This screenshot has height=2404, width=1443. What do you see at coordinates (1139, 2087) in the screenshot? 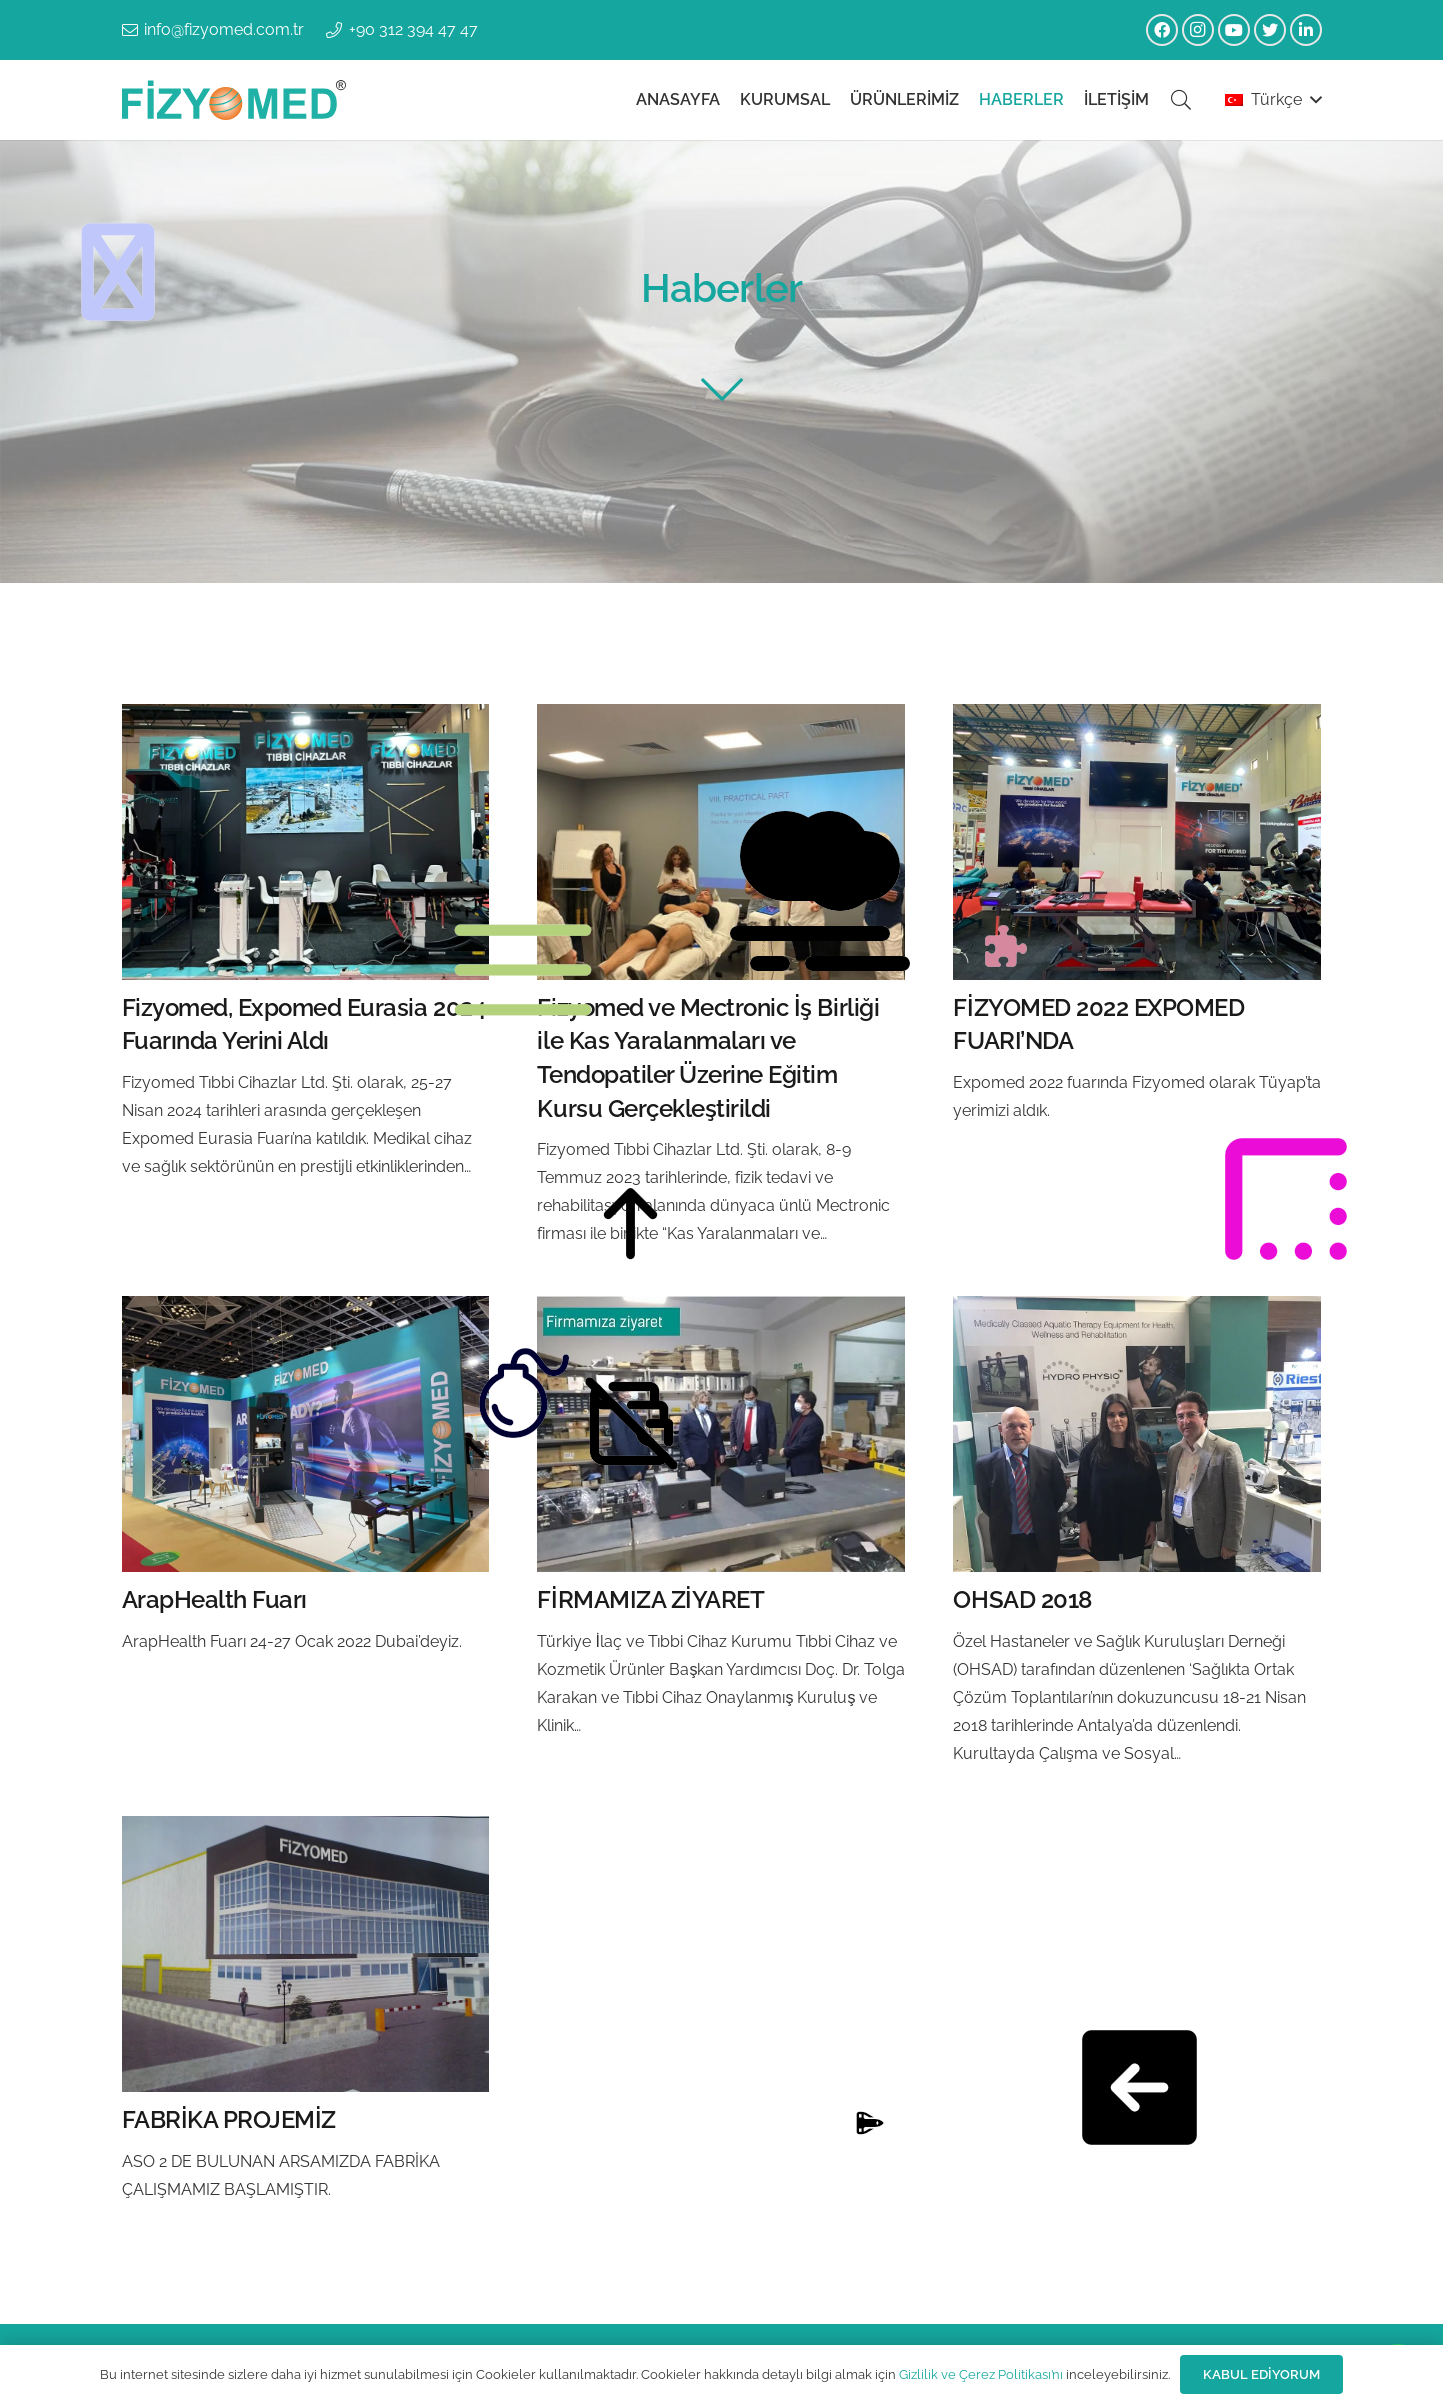
I see `go back to the previous screen` at bounding box center [1139, 2087].